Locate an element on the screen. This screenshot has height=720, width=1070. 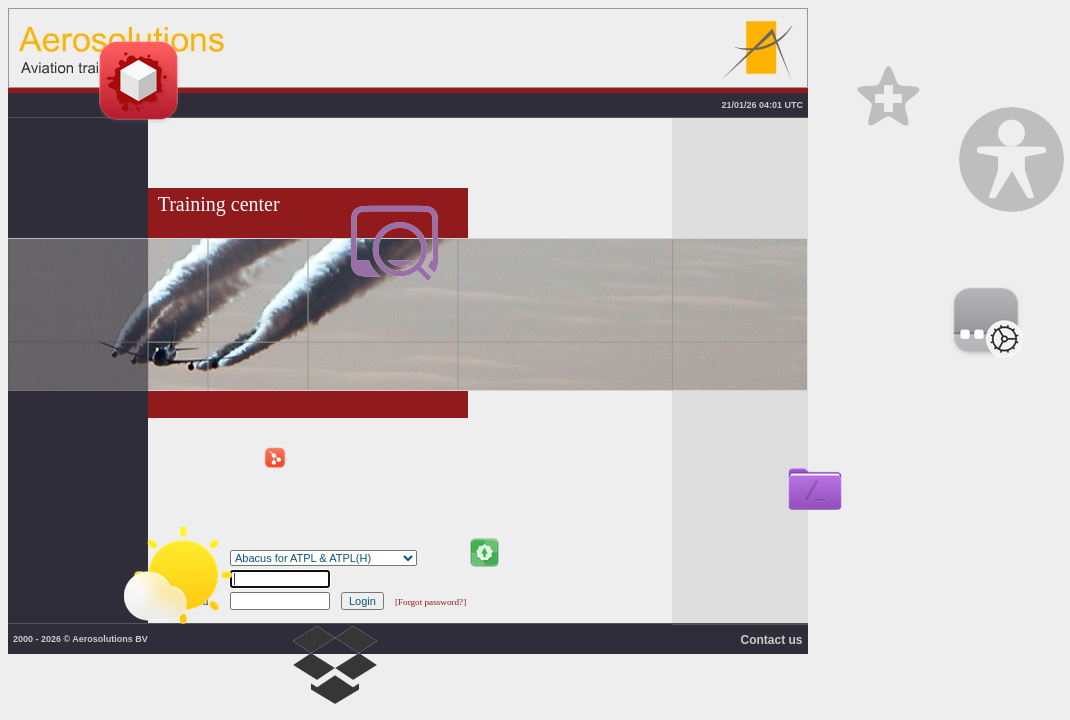
open image viewer application is located at coordinates (394, 238).